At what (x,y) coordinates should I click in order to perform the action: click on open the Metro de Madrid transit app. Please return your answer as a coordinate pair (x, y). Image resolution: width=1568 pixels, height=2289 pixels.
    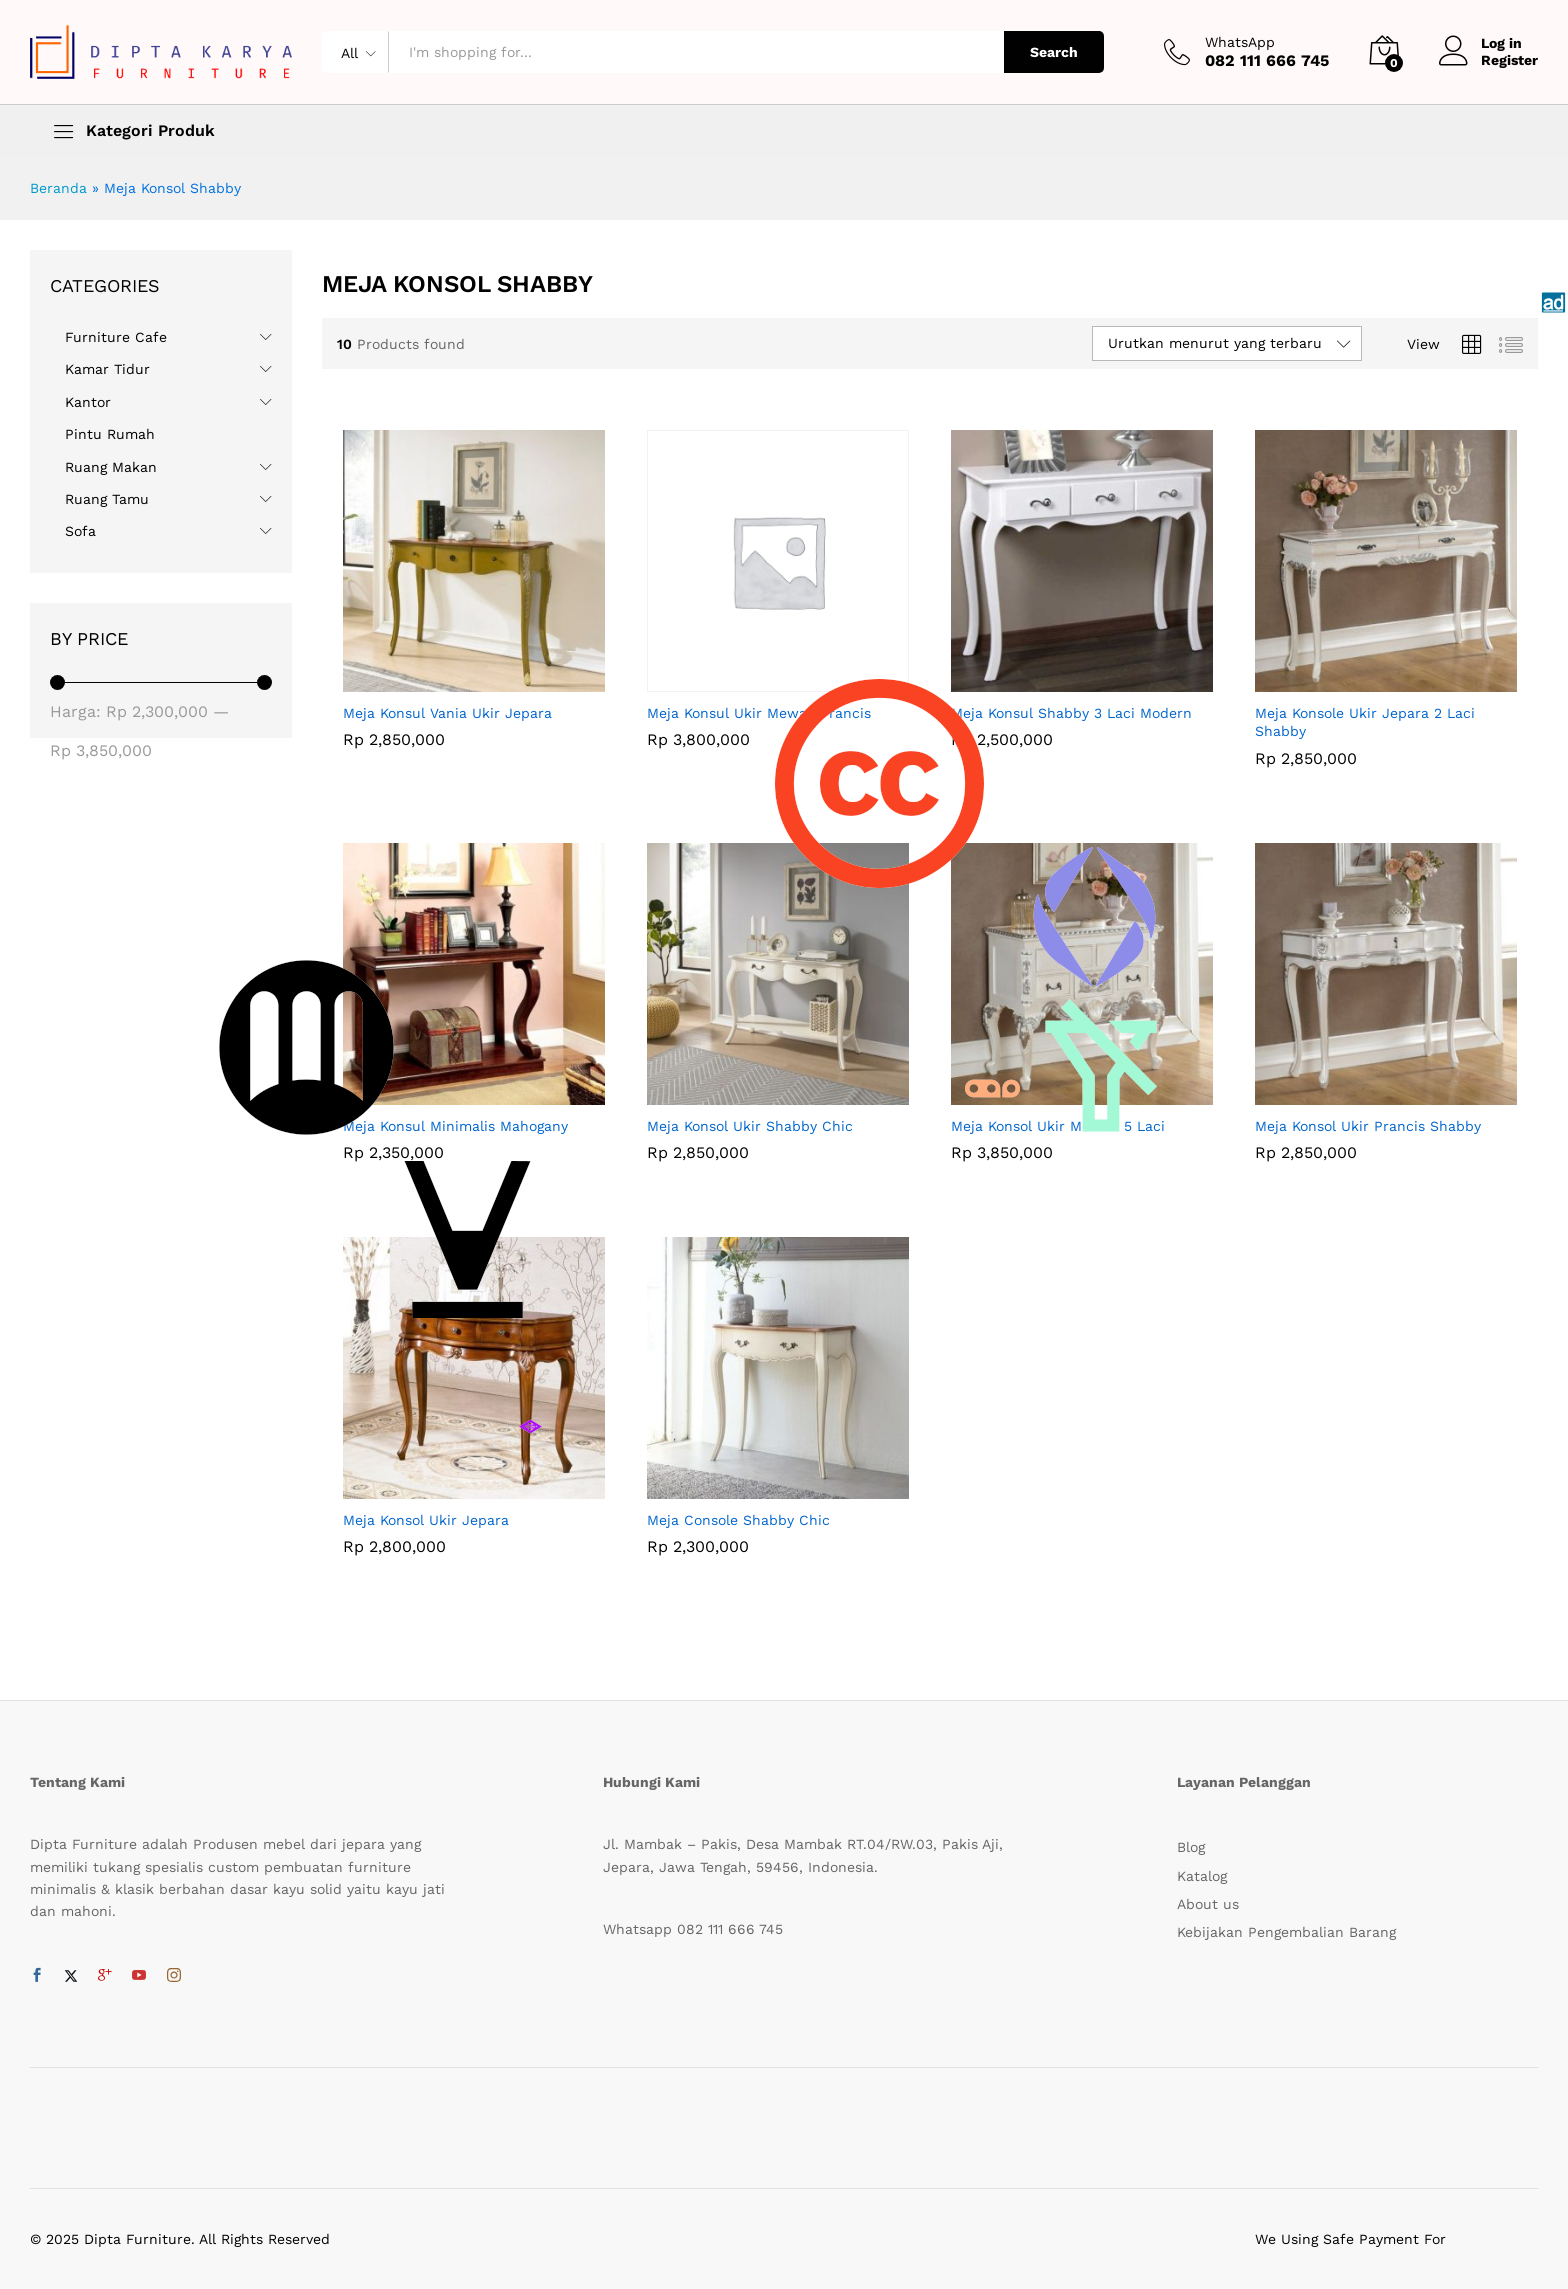
    Looking at the image, I should click on (530, 1426).